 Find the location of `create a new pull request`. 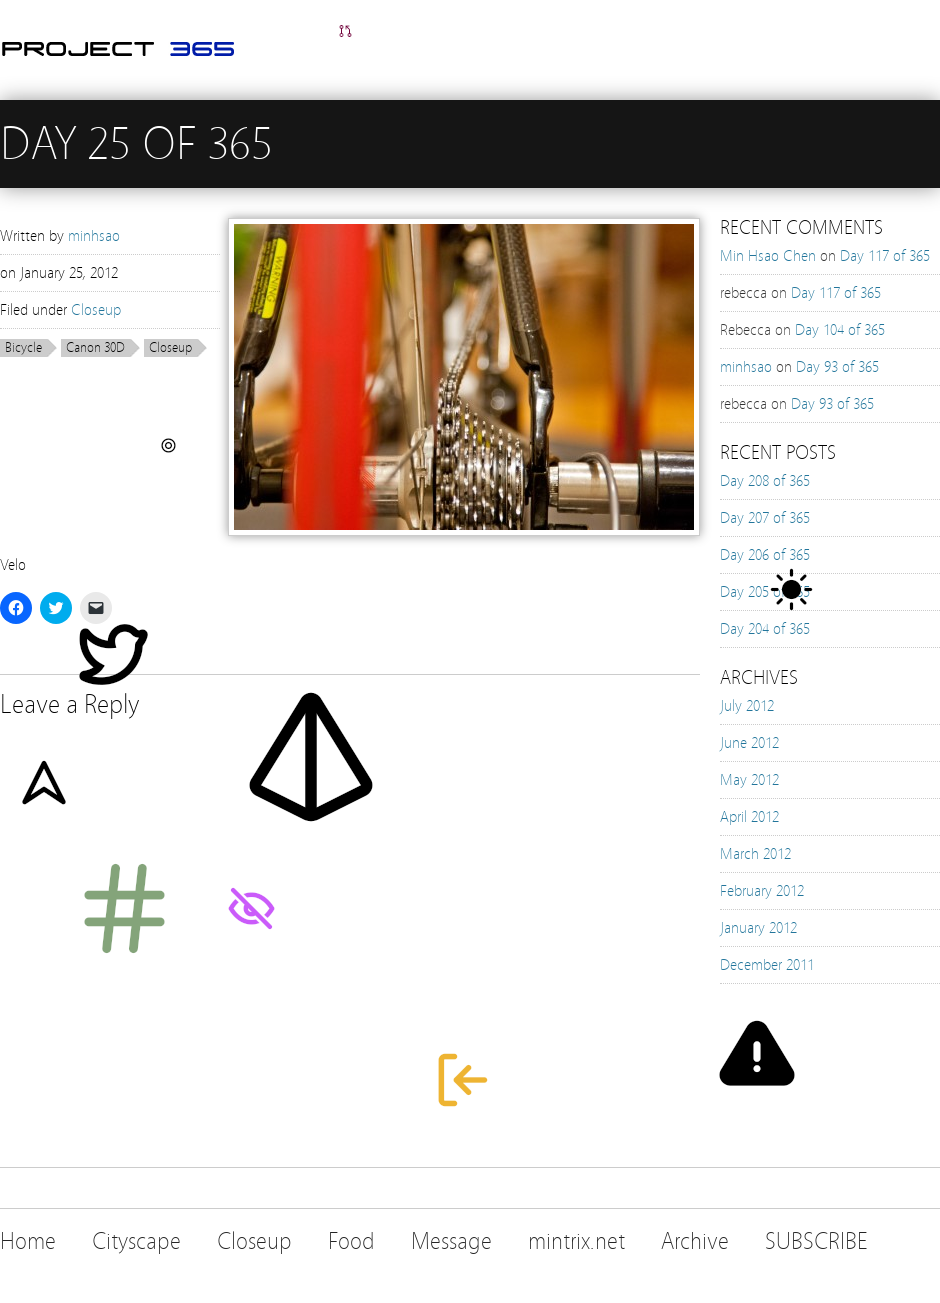

create a new pull request is located at coordinates (345, 31).